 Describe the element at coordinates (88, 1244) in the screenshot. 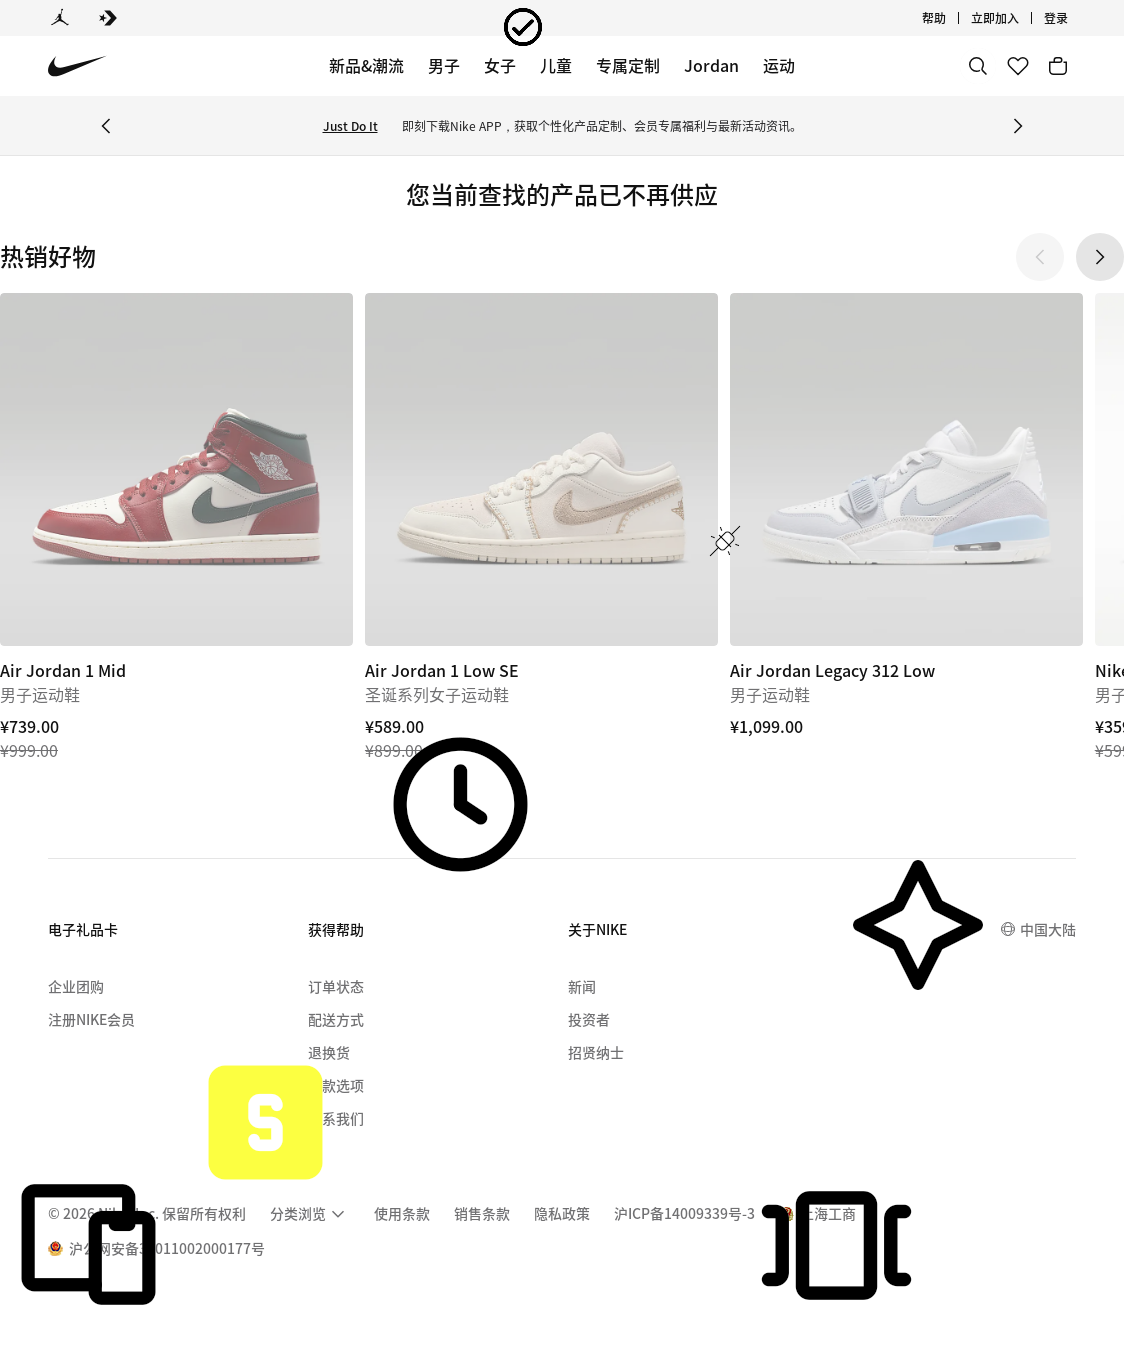

I see `manage connected devices` at that location.